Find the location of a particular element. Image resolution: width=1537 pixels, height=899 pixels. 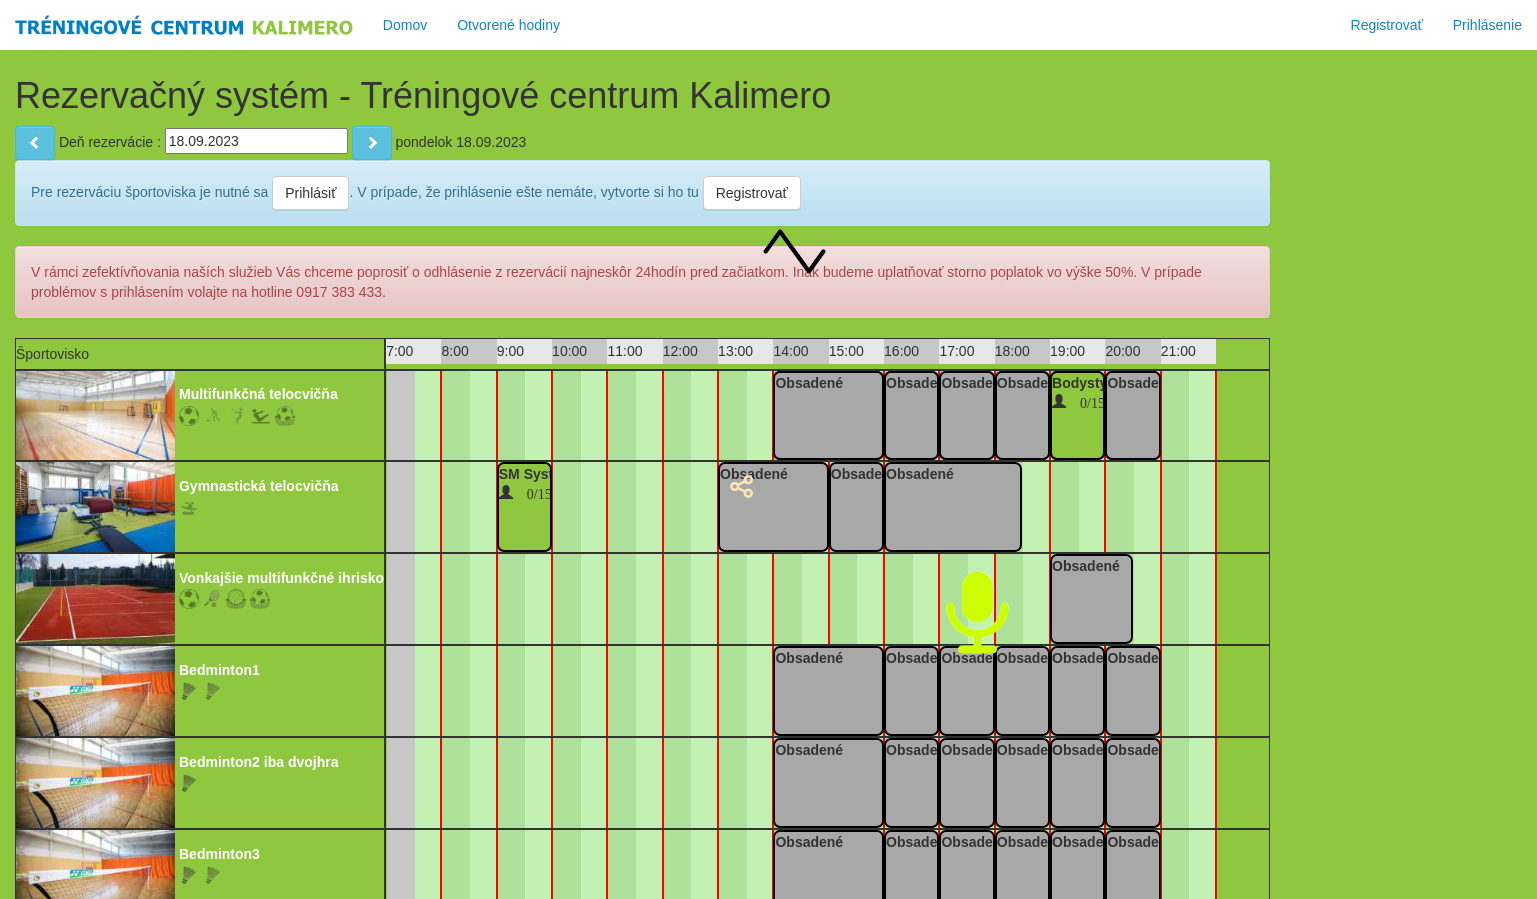

toggle triangle waveform in audio synthesizer is located at coordinates (794, 251).